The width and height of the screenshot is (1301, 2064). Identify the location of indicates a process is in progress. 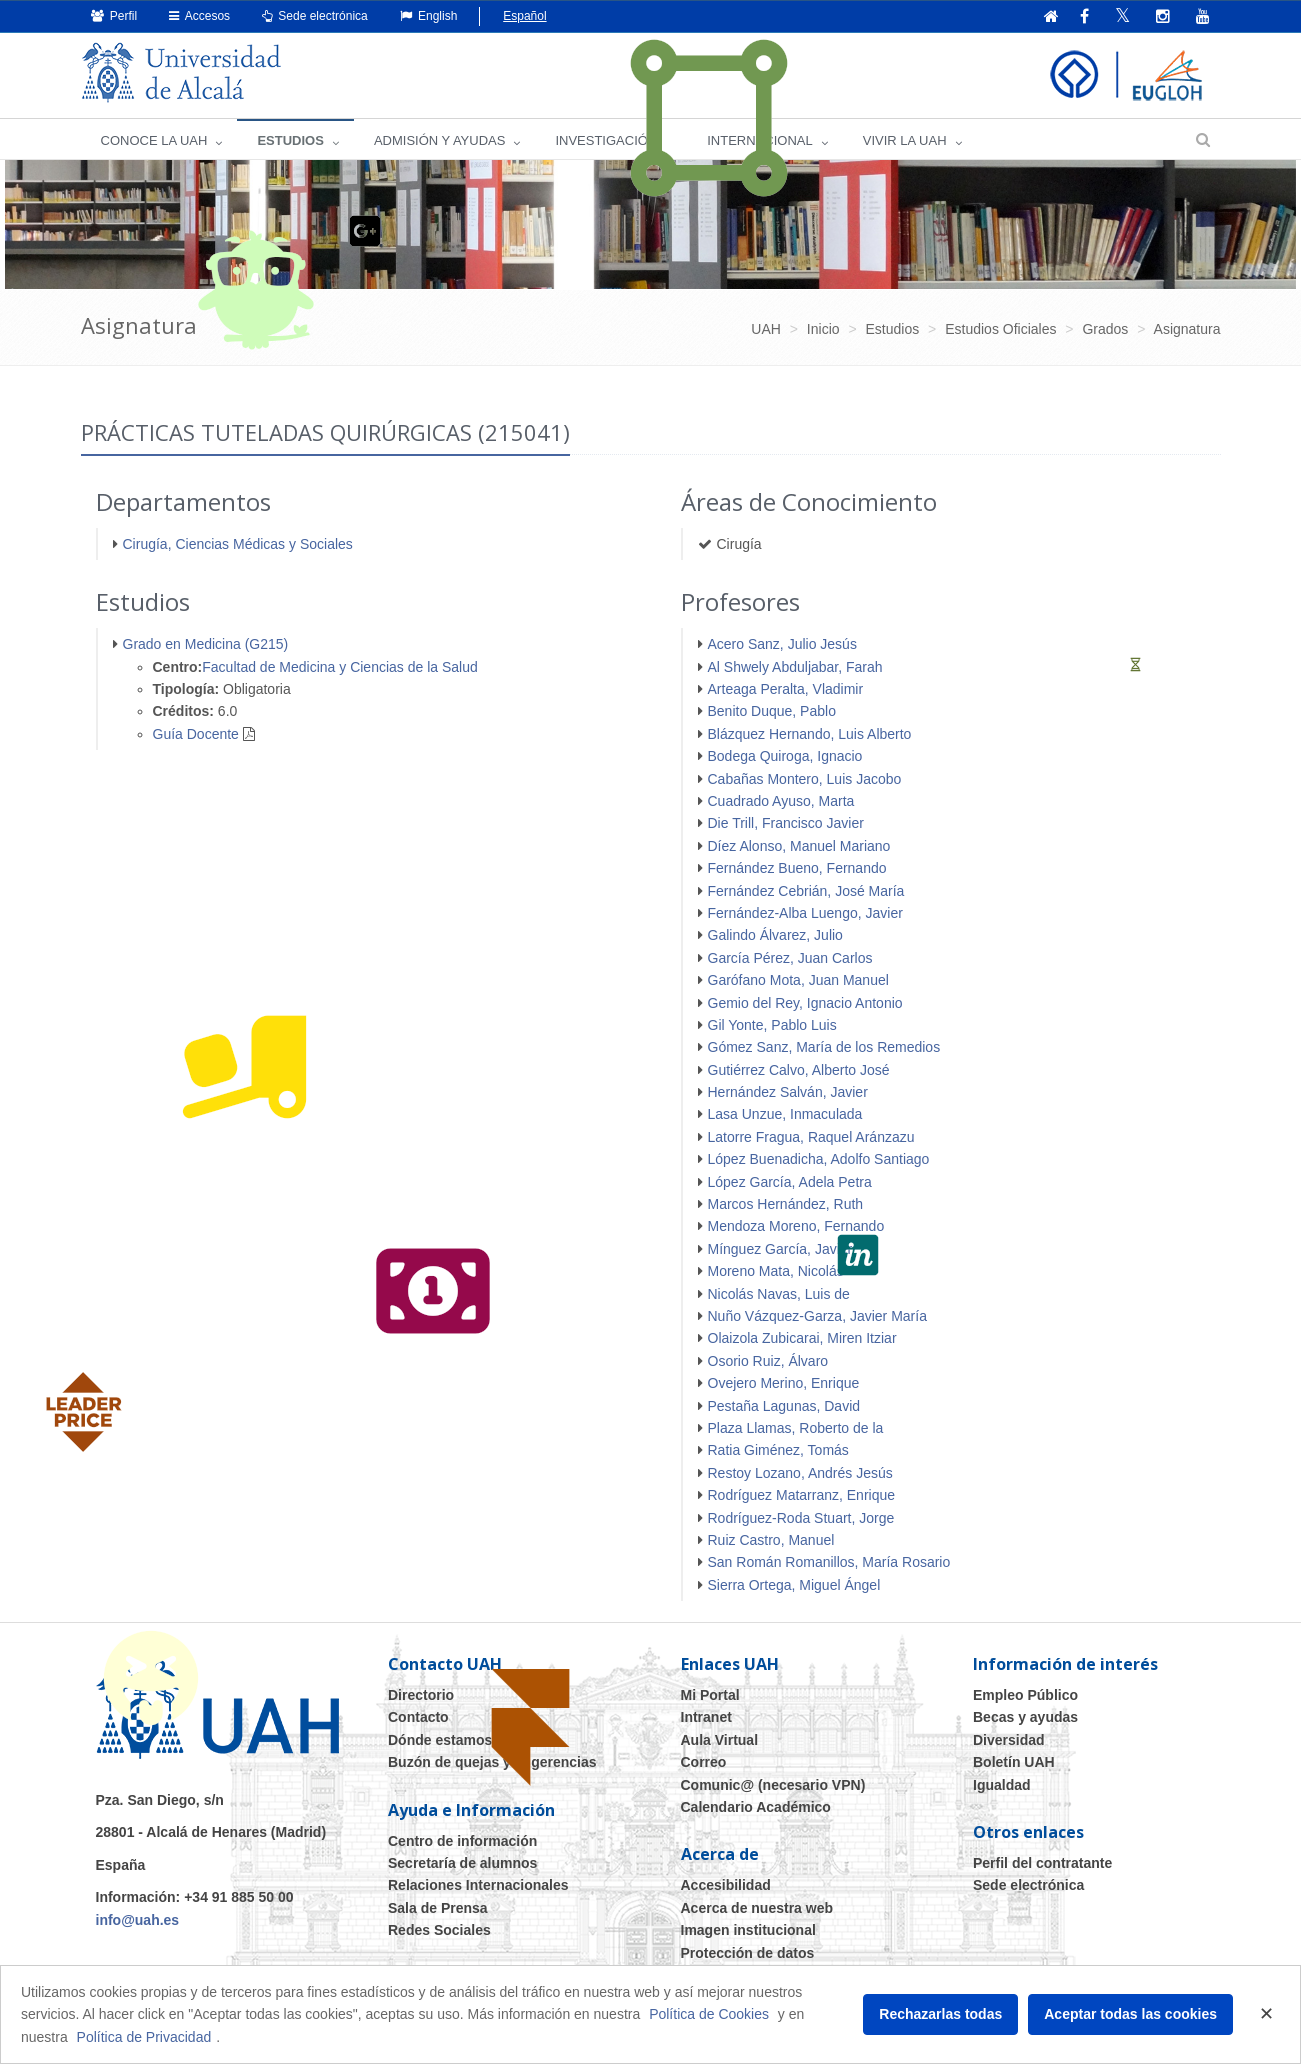
(1135, 664).